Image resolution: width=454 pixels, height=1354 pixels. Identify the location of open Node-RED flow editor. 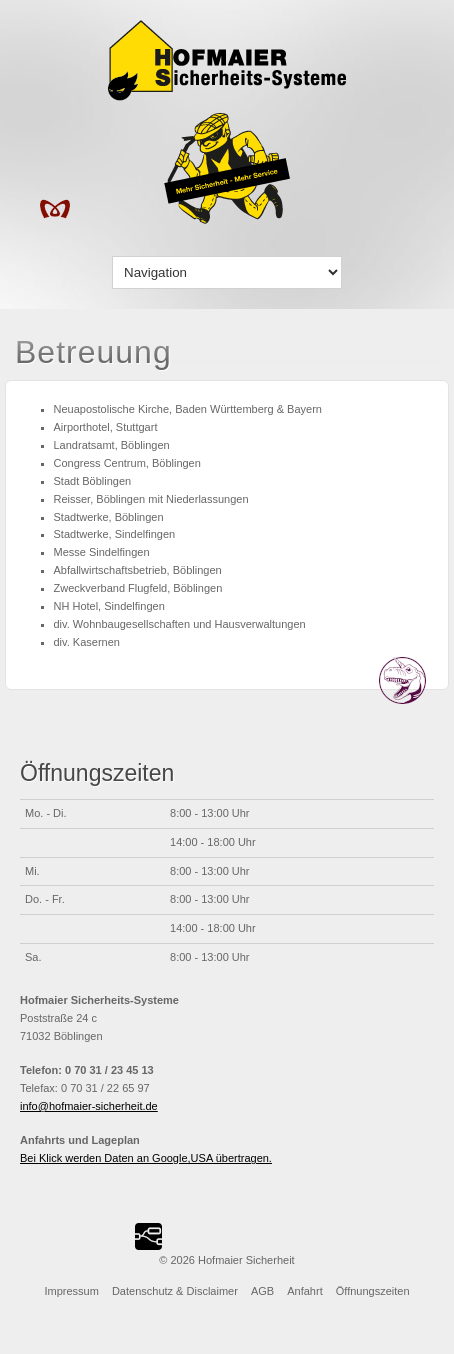
(148, 1236).